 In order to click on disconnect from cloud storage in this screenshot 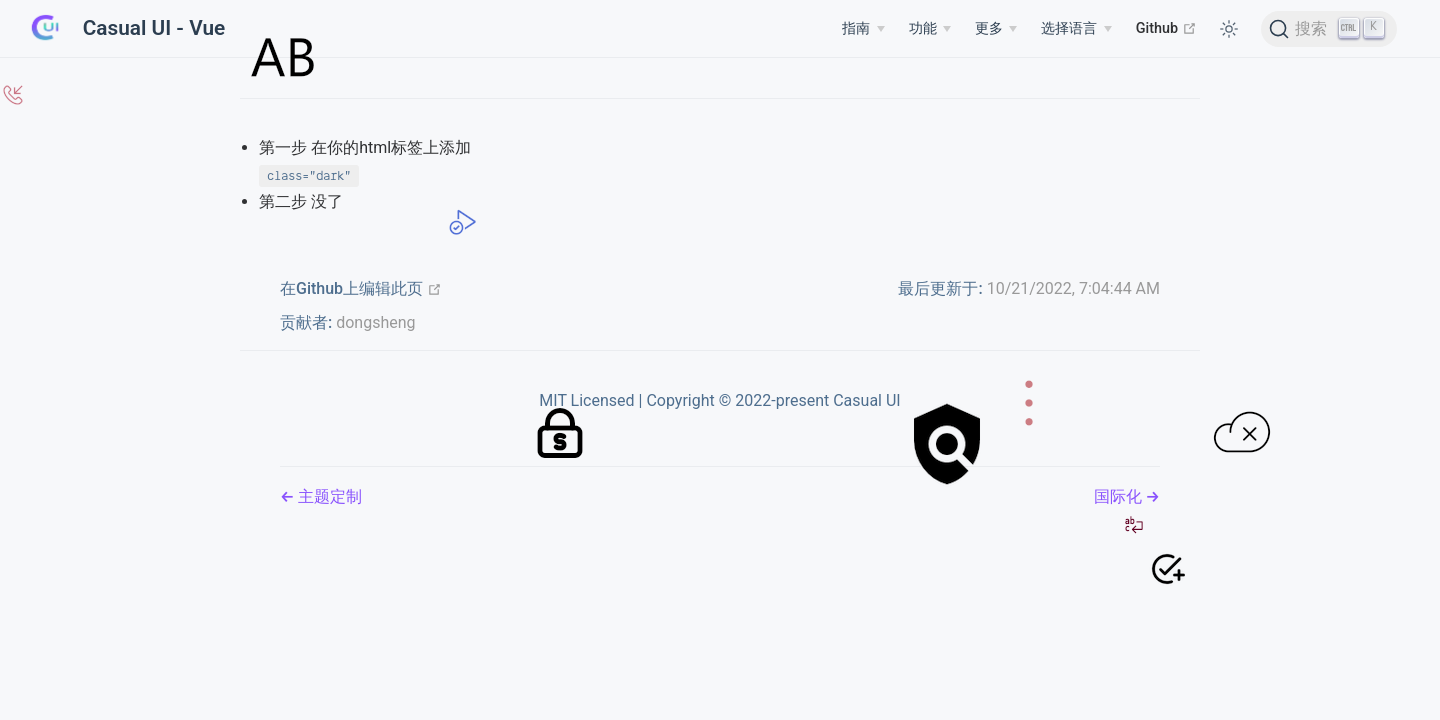, I will do `click(1242, 432)`.